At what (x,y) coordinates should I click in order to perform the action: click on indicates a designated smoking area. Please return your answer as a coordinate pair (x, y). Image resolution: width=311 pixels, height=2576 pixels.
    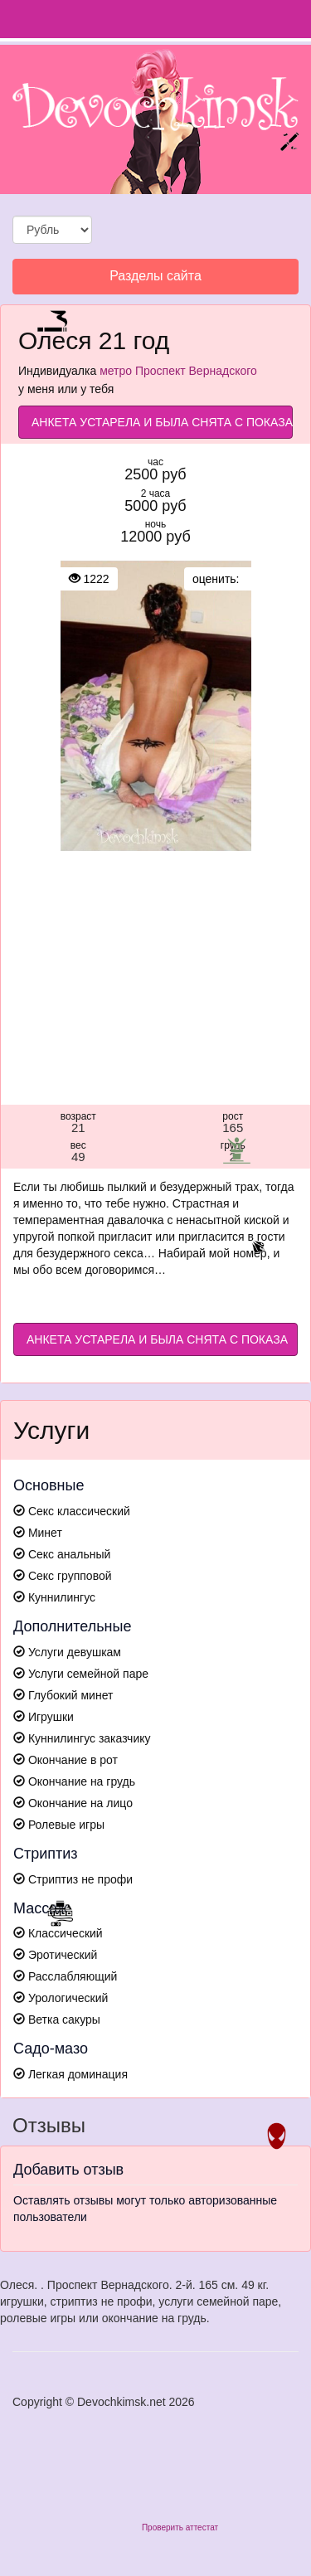
    Looking at the image, I should click on (52, 325).